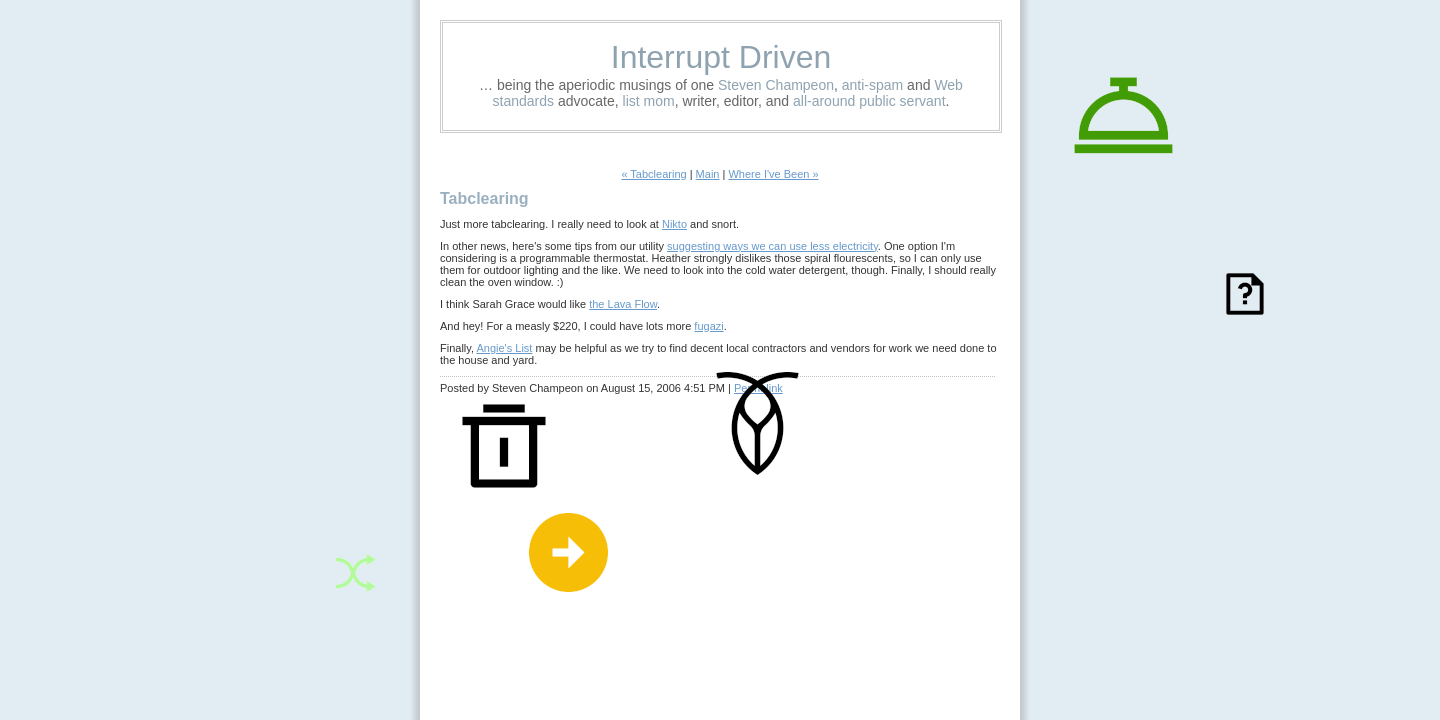 The image size is (1440, 720). I want to click on delete selected item, so click(504, 446).